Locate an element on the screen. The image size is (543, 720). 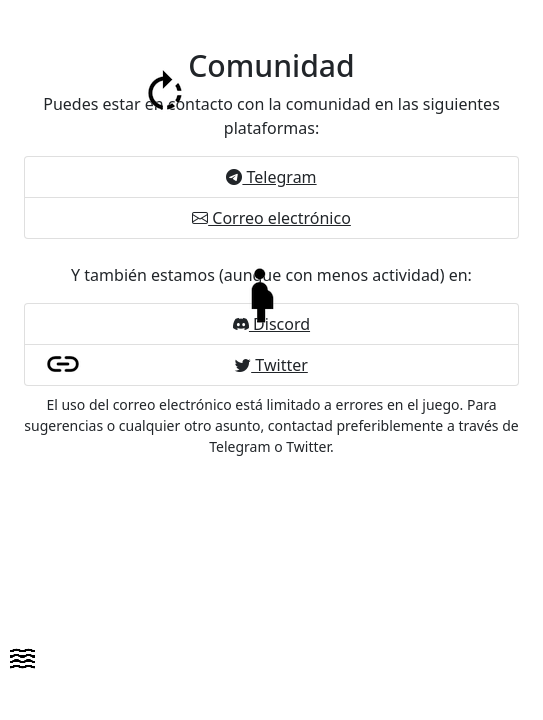
indicates water-related content or features is located at coordinates (22, 658).